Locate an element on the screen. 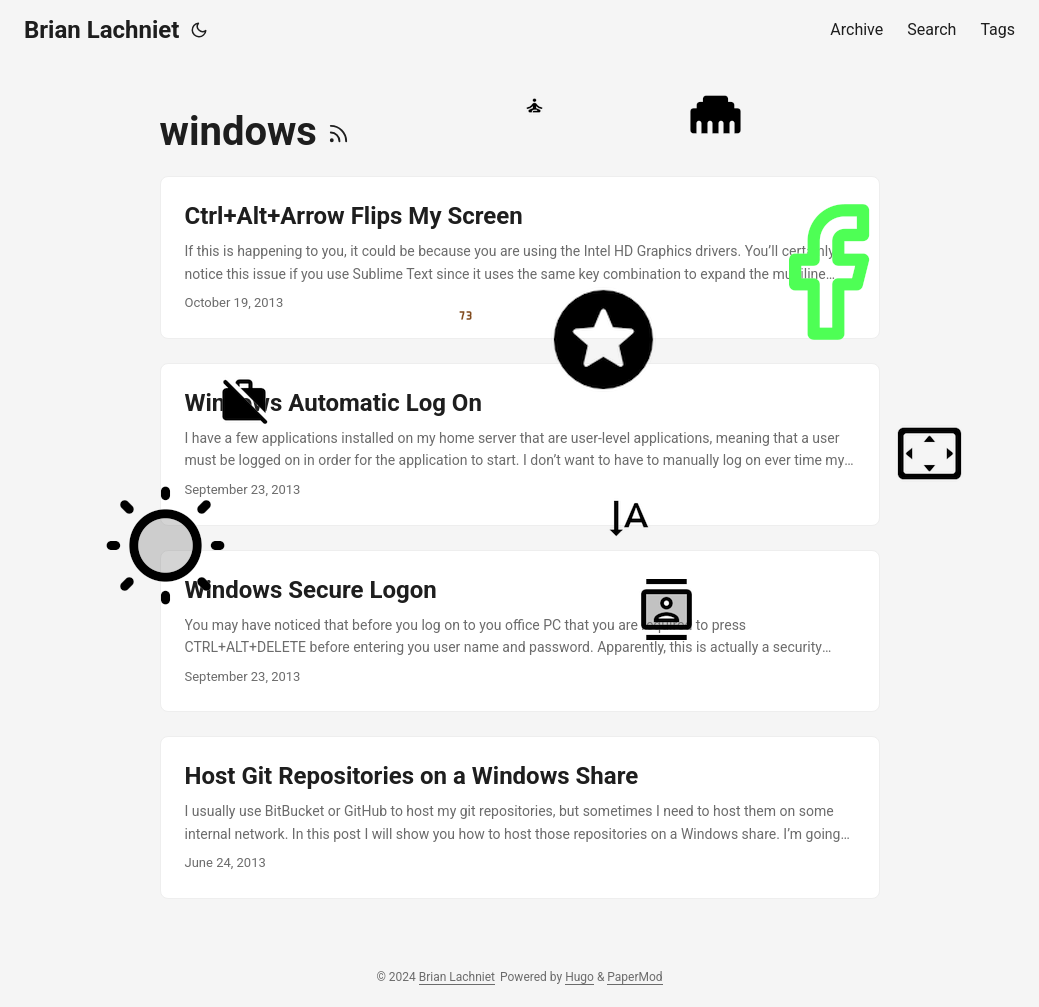 The height and width of the screenshot is (1007, 1039). access your contacts list is located at coordinates (666, 609).